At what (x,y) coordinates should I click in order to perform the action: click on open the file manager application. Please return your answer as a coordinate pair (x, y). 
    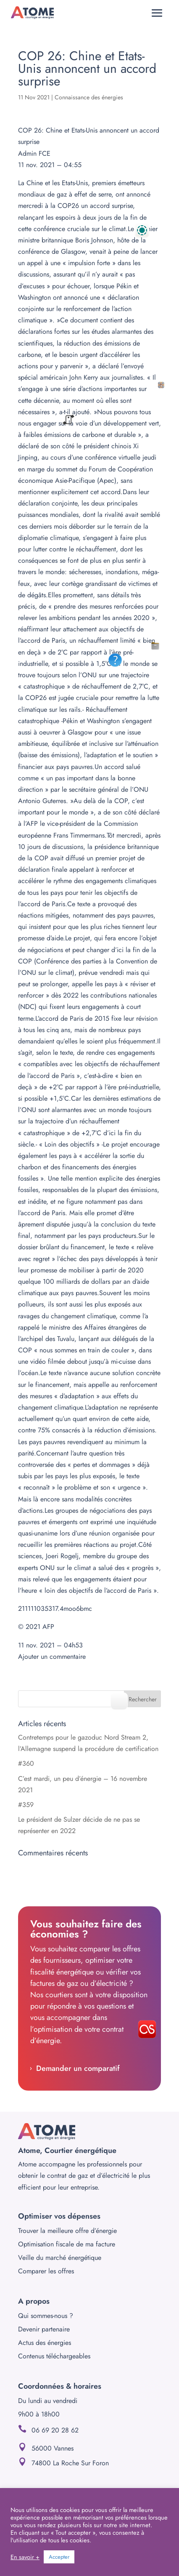
    Looking at the image, I should click on (155, 646).